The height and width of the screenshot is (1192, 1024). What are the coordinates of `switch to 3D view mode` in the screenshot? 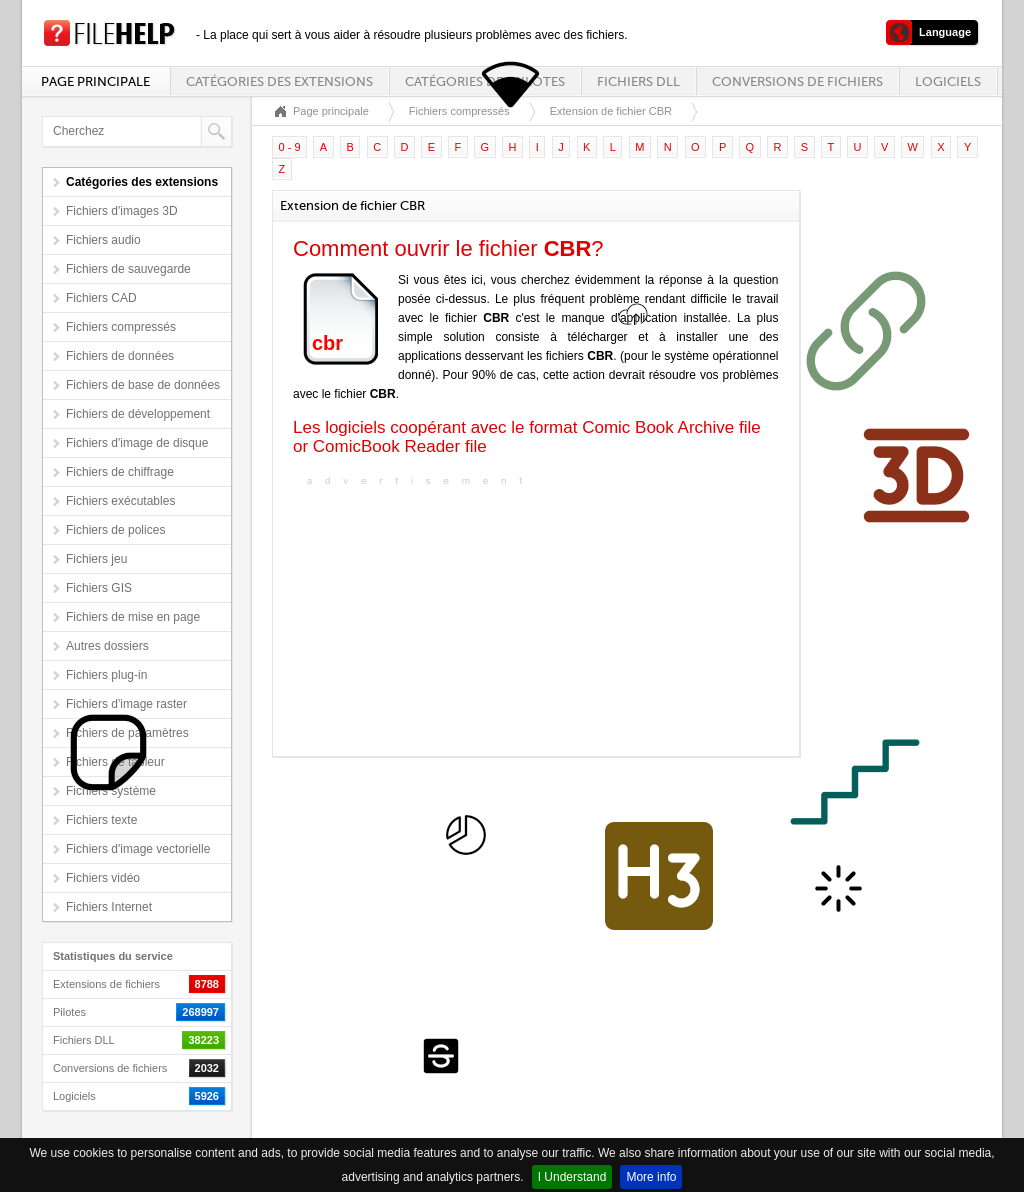 It's located at (916, 475).